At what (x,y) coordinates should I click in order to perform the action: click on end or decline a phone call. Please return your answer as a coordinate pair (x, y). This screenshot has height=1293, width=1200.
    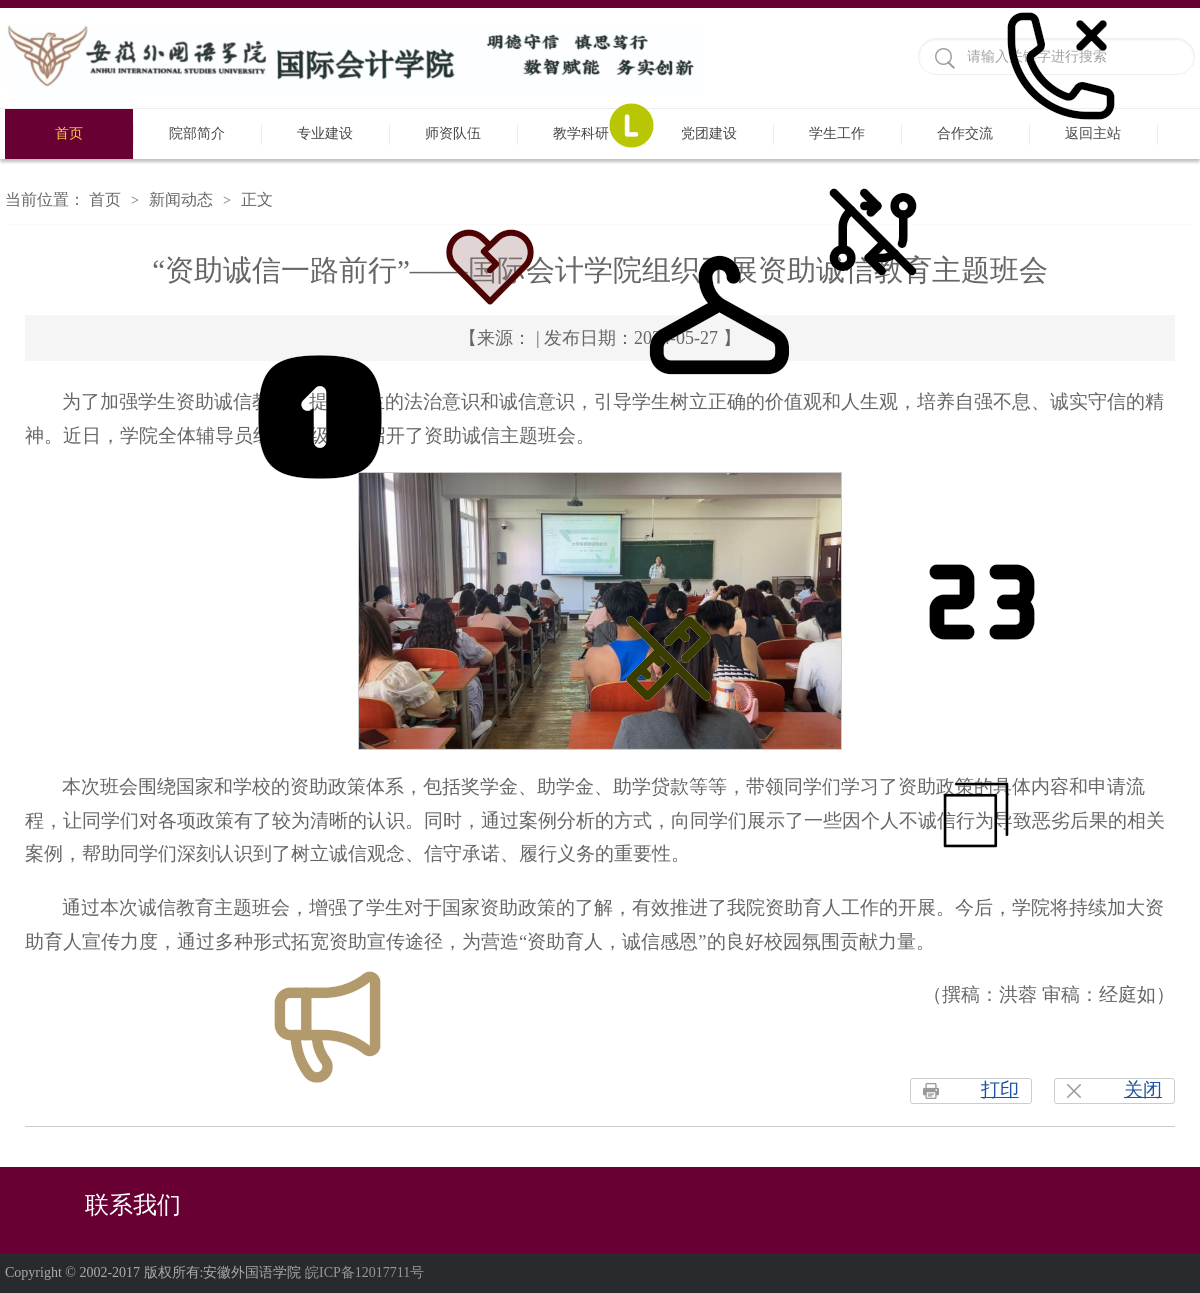
    Looking at the image, I should click on (1061, 66).